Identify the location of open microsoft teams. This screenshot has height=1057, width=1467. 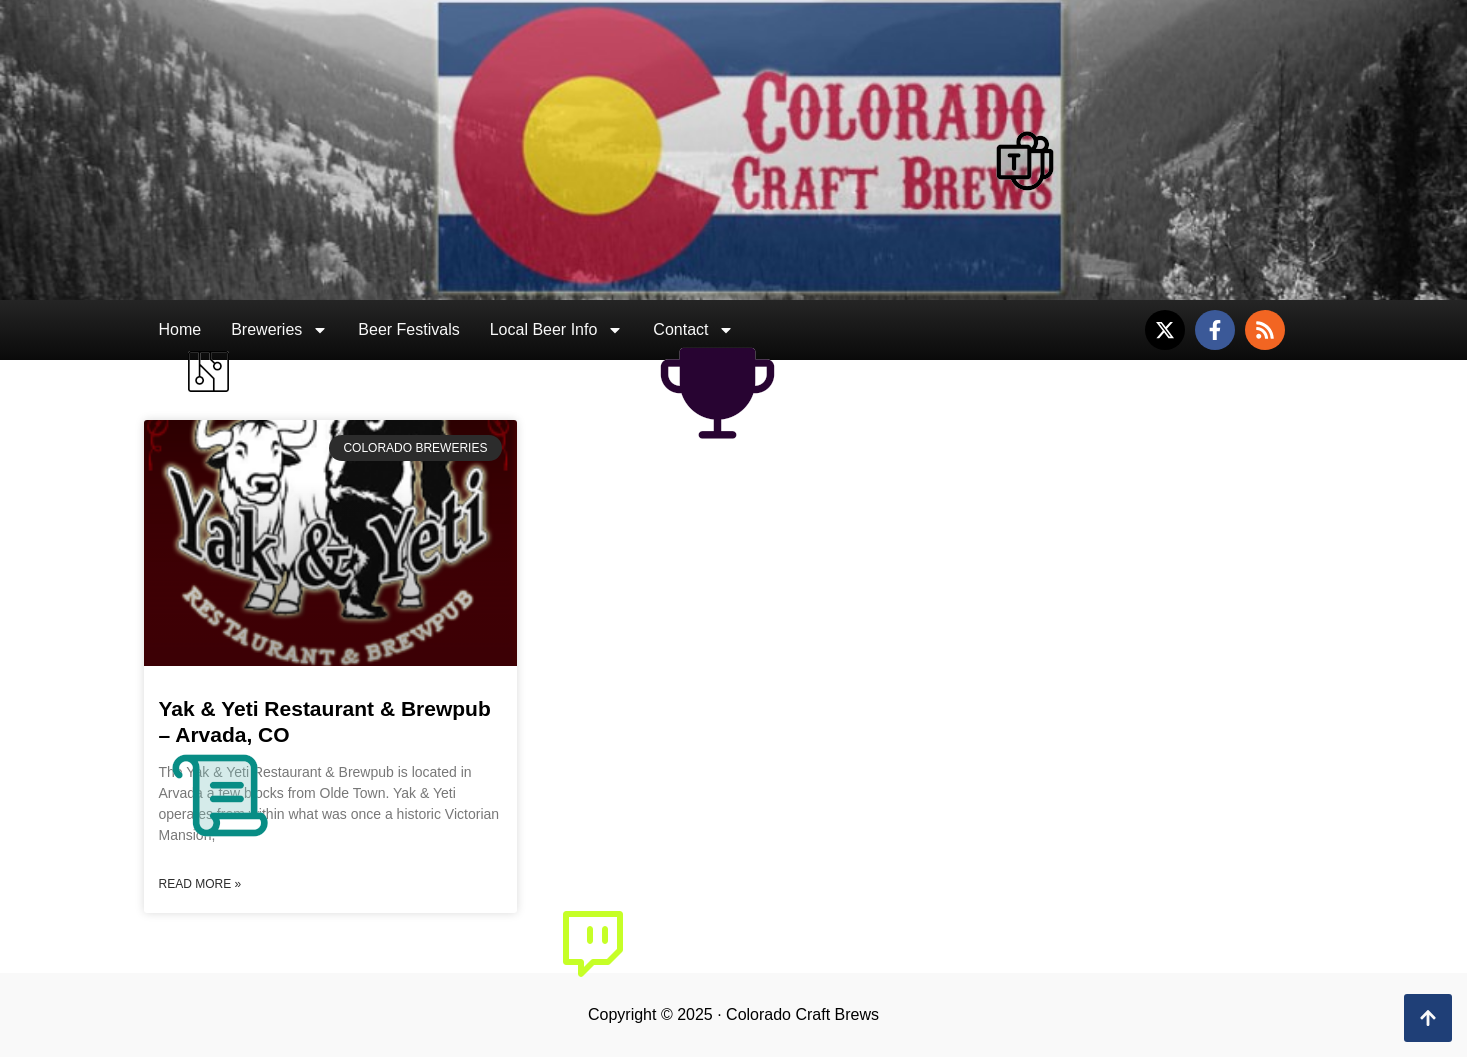
(1025, 162).